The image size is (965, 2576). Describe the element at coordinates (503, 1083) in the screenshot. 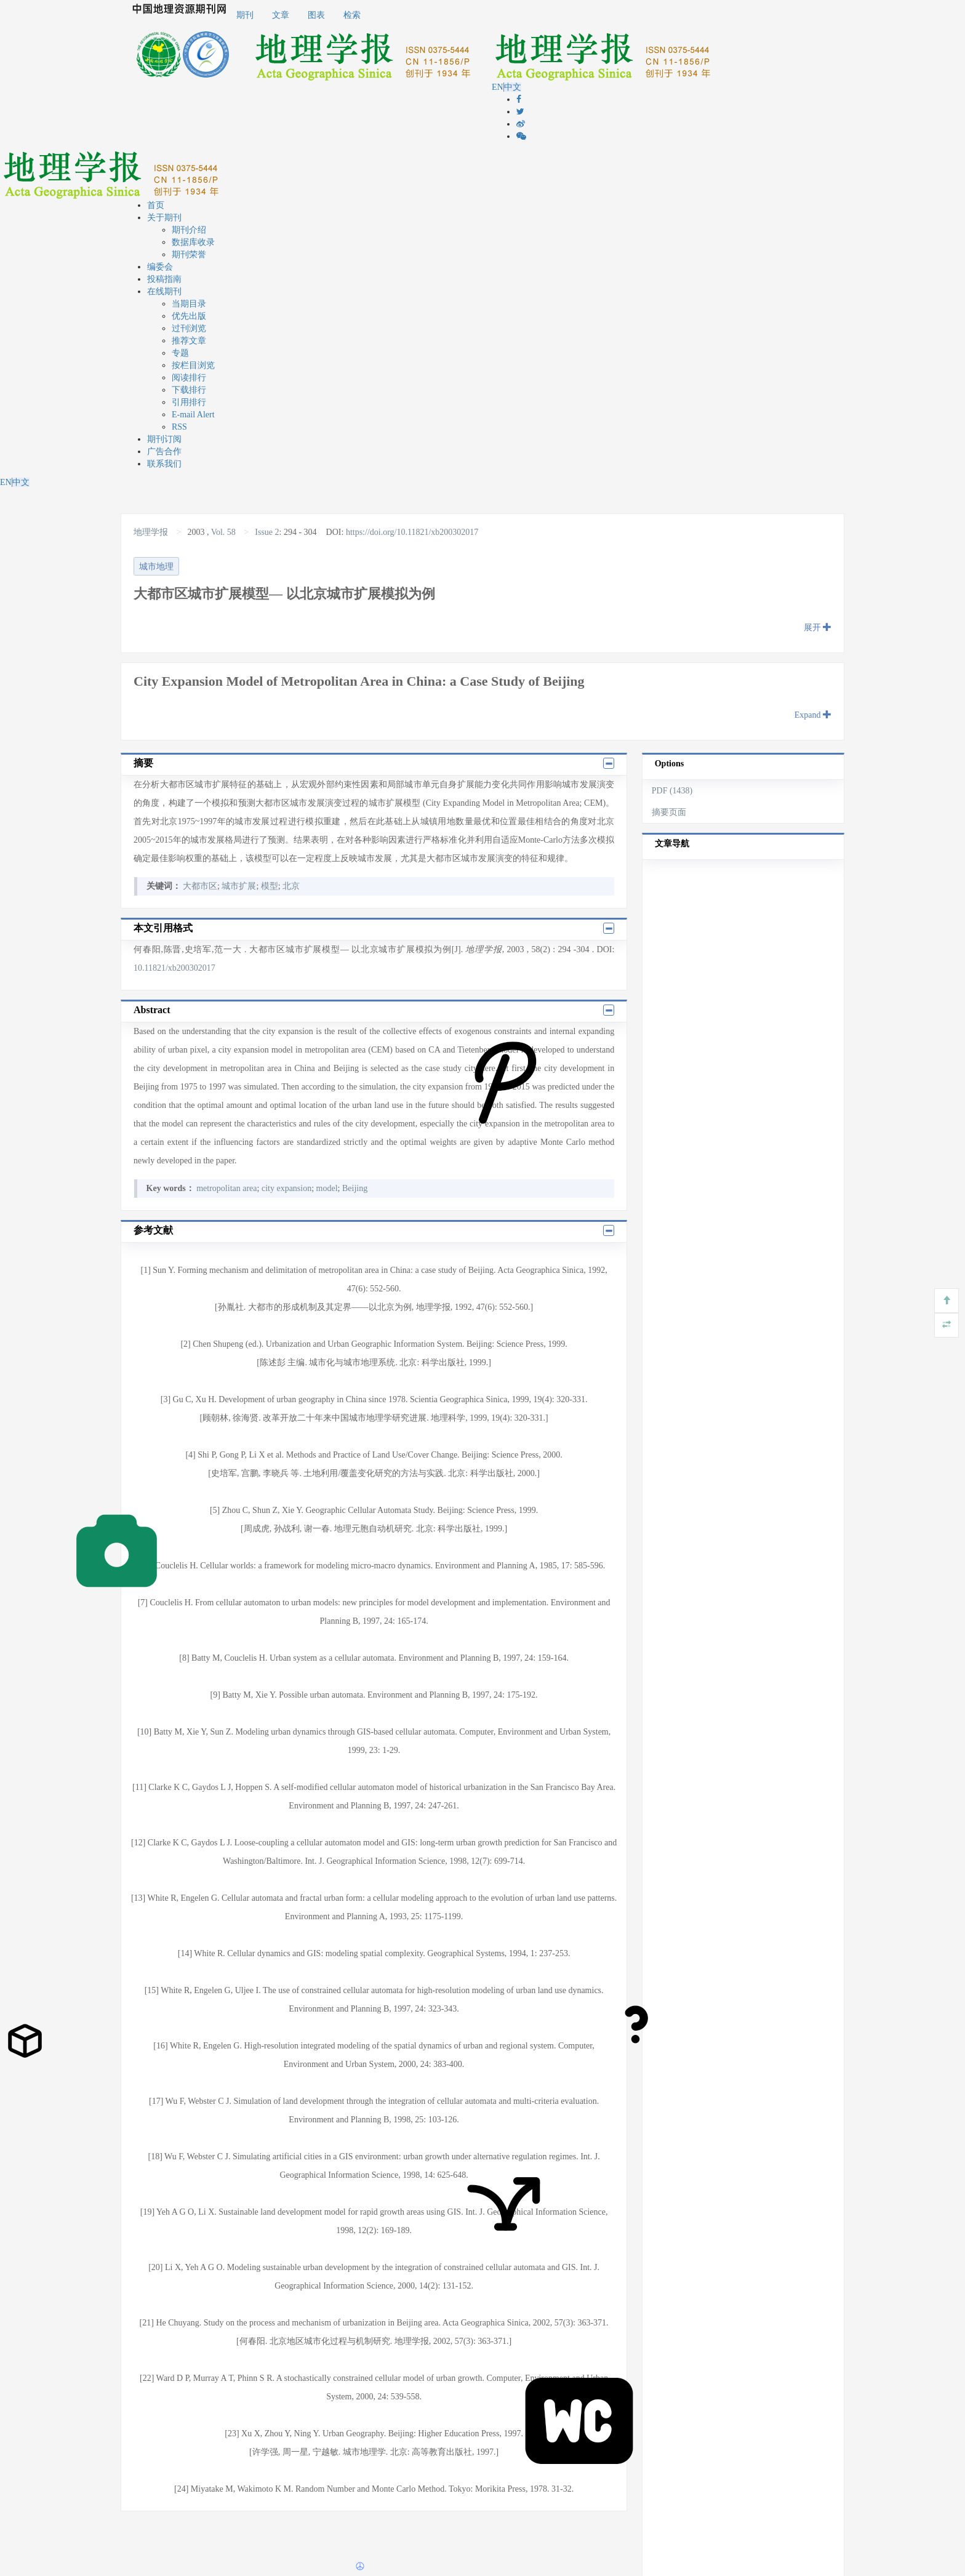

I see `pushover notification service logo` at that location.